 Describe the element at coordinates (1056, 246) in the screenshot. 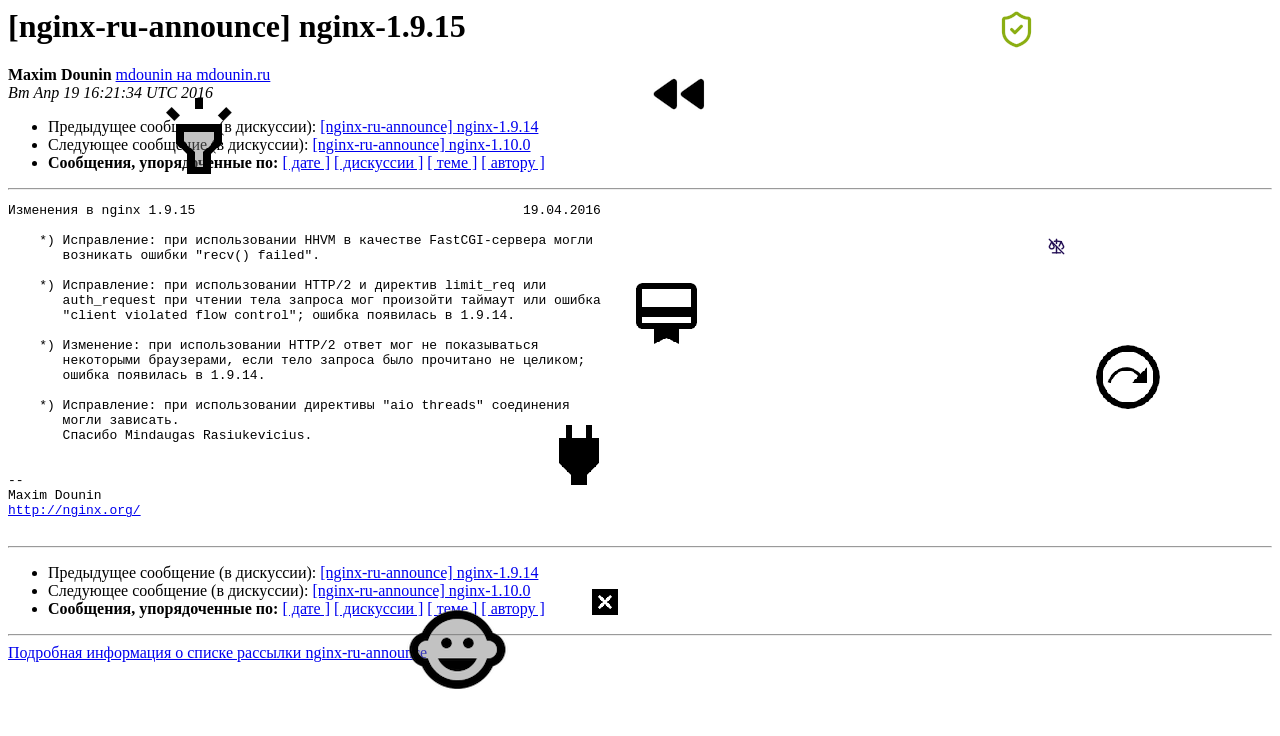

I see `disable weight or measurement tracking` at that location.